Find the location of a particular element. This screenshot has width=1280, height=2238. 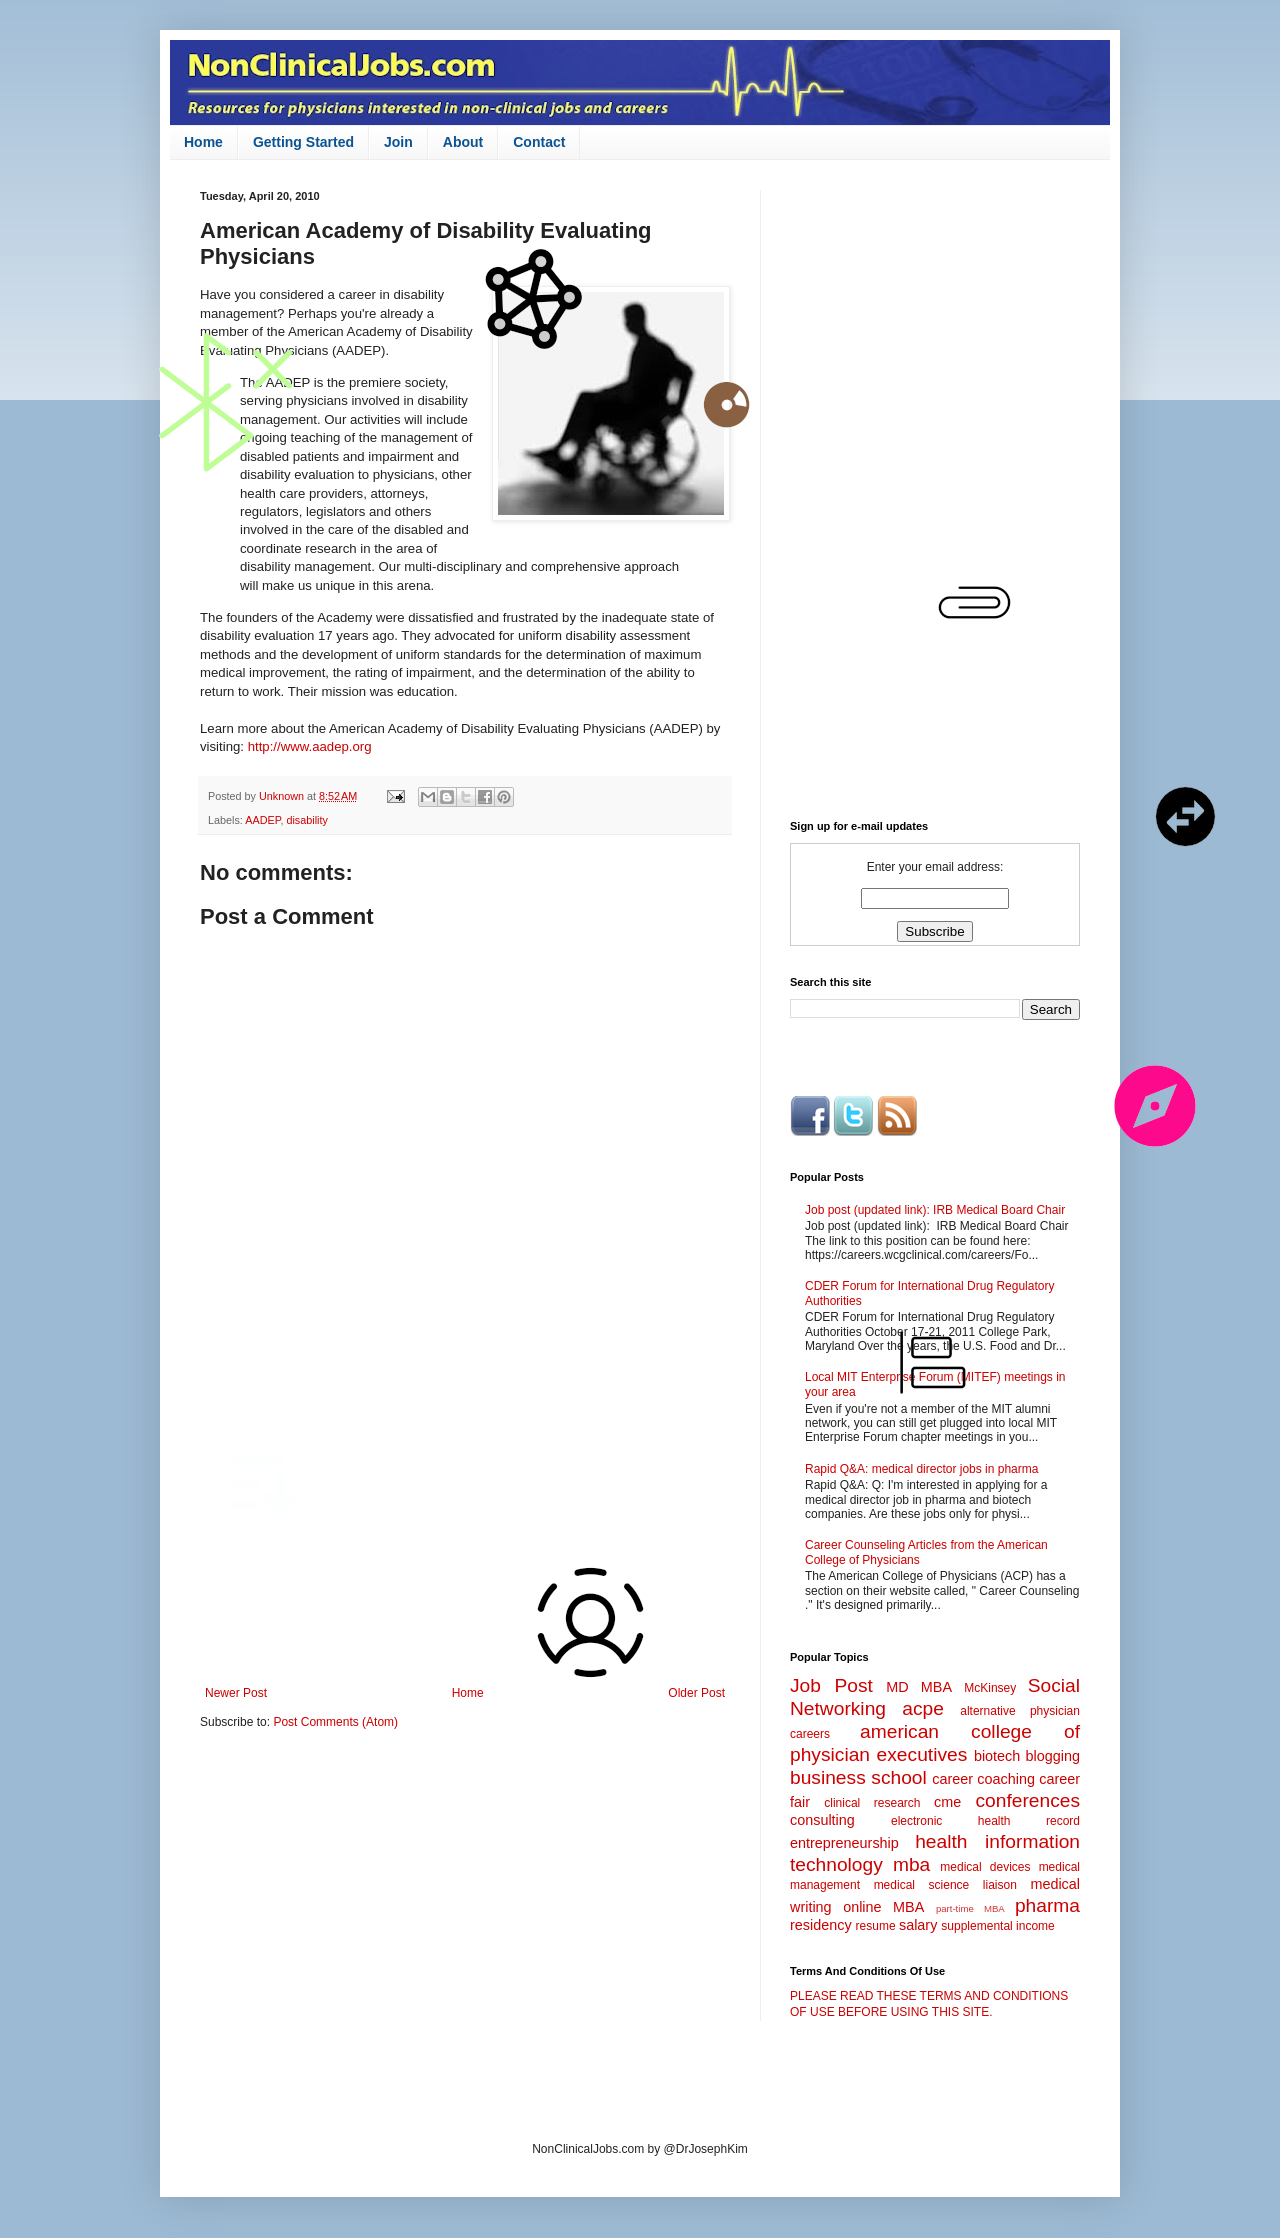

connect to the fediverse network is located at coordinates (532, 299).